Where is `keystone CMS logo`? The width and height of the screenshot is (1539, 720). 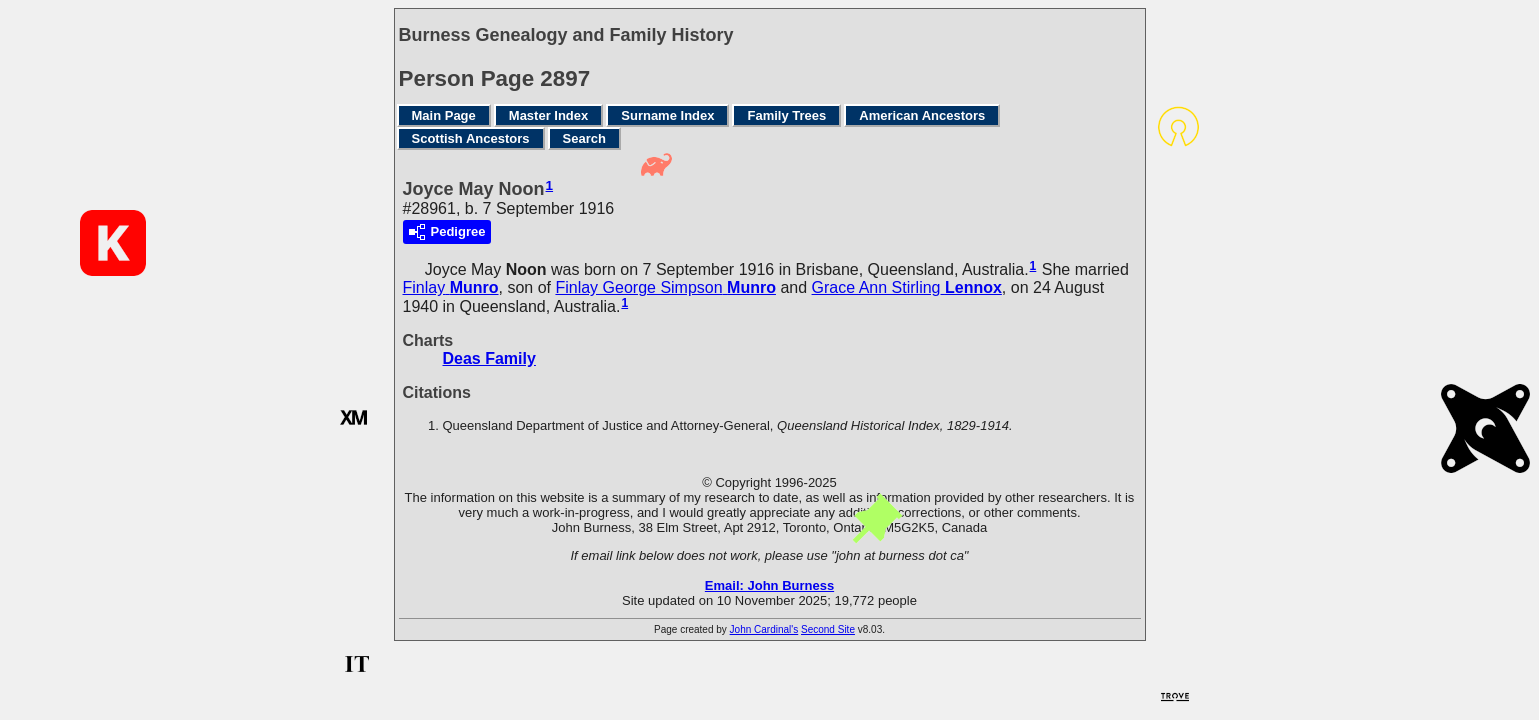 keystone CMS logo is located at coordinates (113, 243).